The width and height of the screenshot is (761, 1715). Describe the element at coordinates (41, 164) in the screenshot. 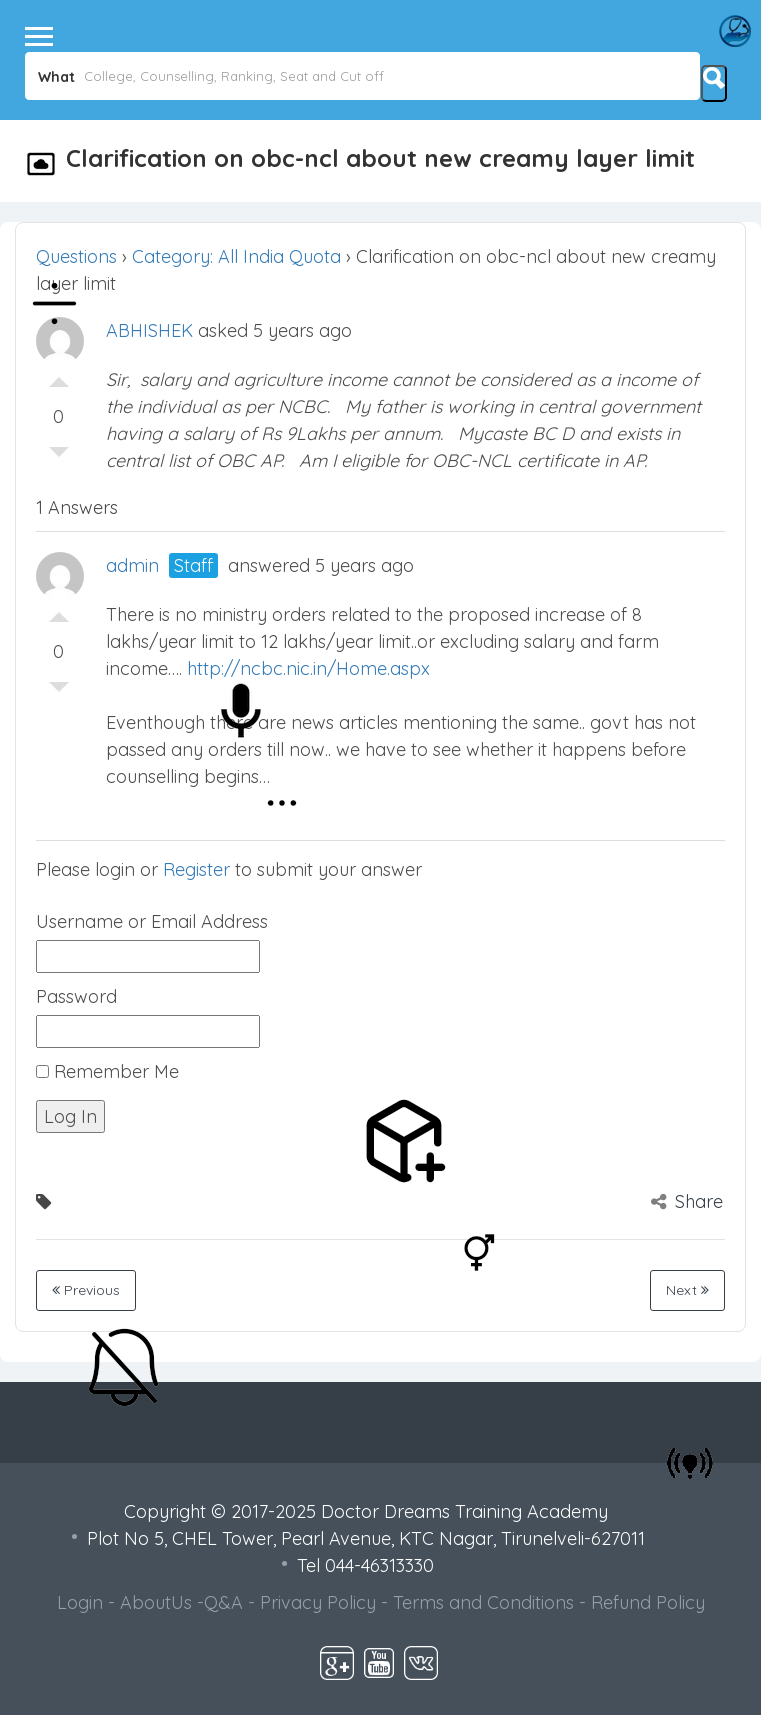

I see `access daydream or screen saver settings` at that location.